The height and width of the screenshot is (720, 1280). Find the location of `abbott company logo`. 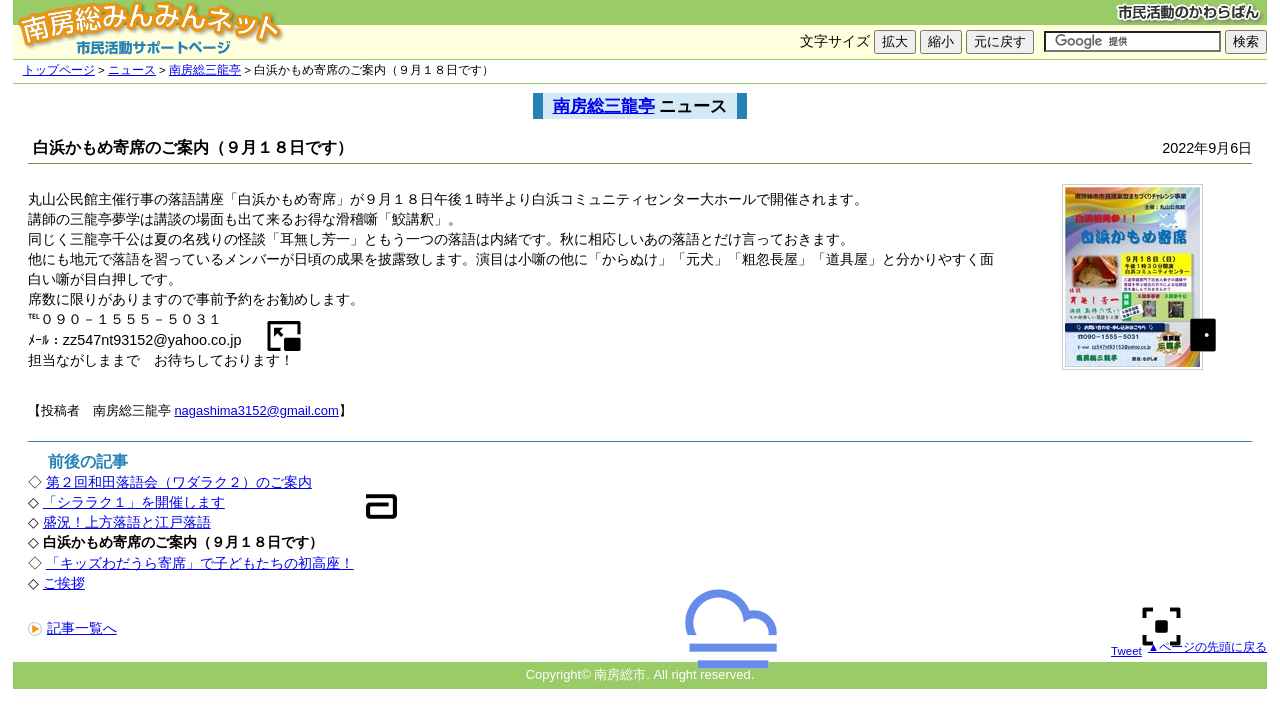

abbott company logo is located at coordinates (381, 506).